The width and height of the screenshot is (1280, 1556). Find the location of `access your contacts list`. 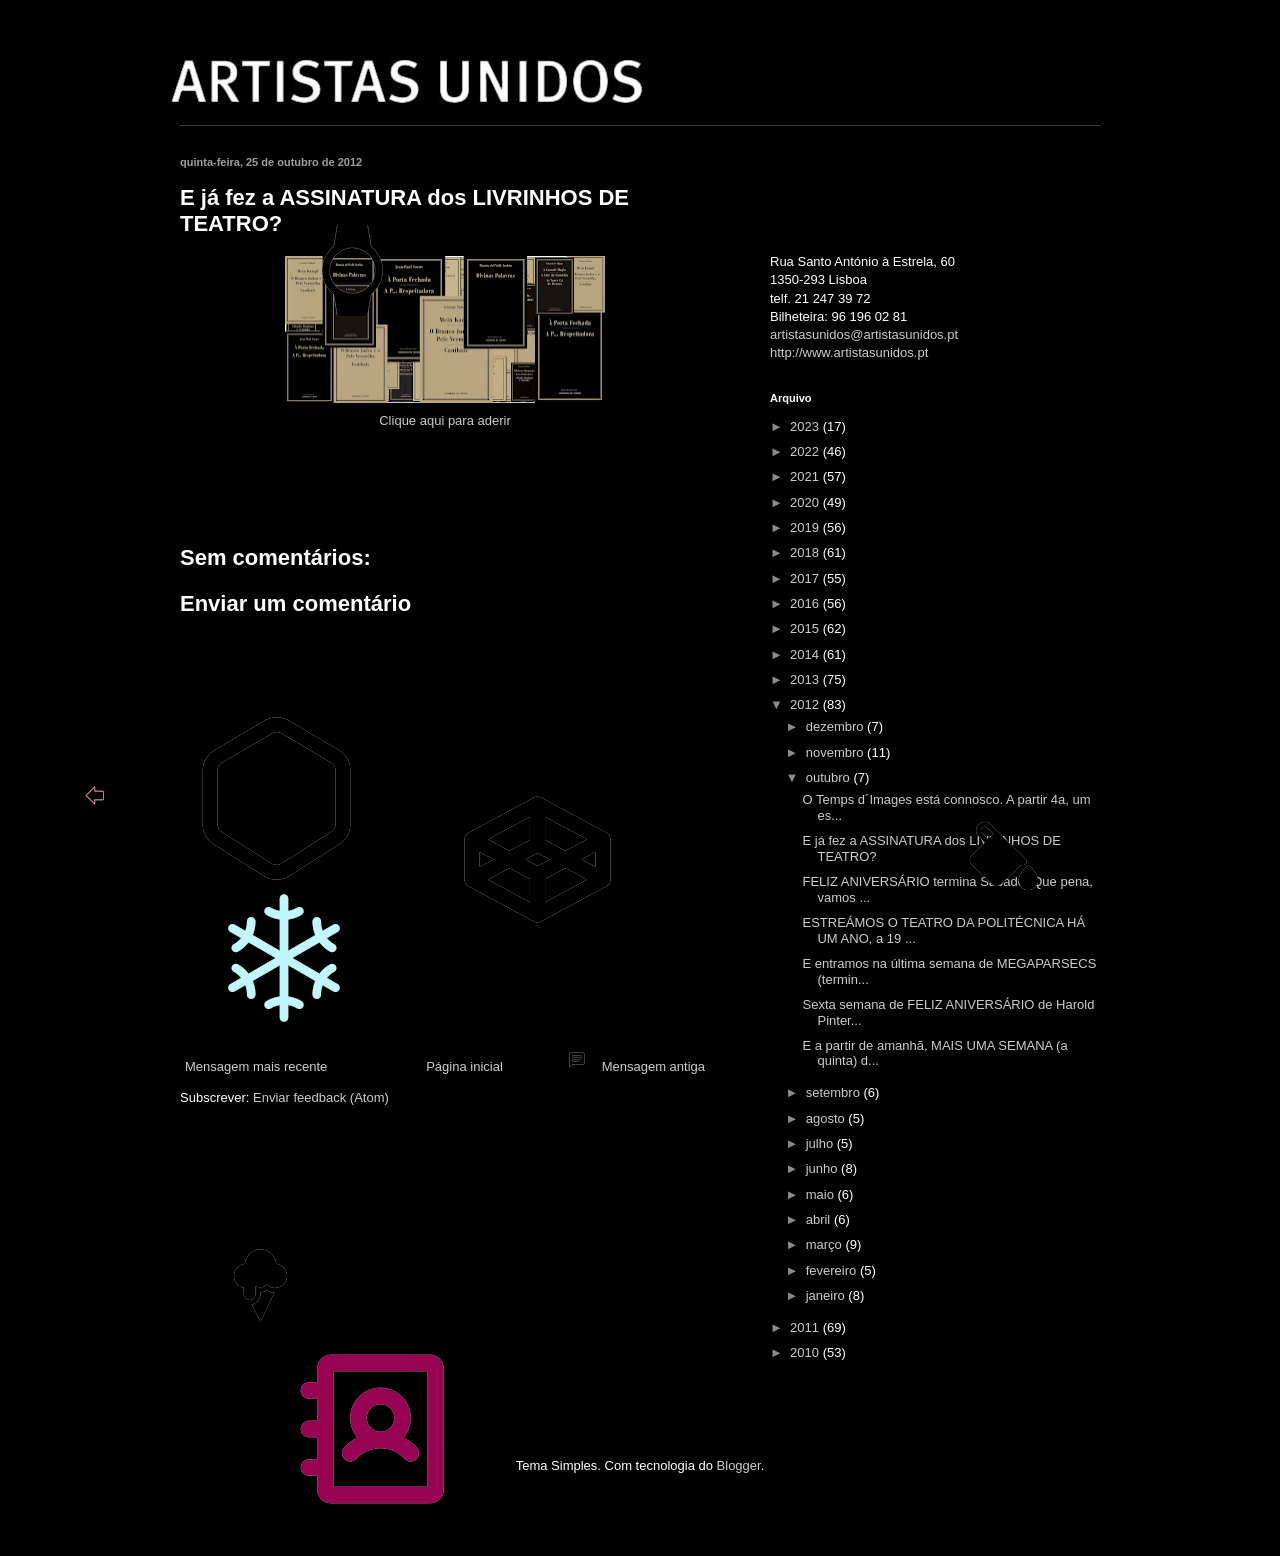

access your contacts list is located at coordinates (375, 1429).